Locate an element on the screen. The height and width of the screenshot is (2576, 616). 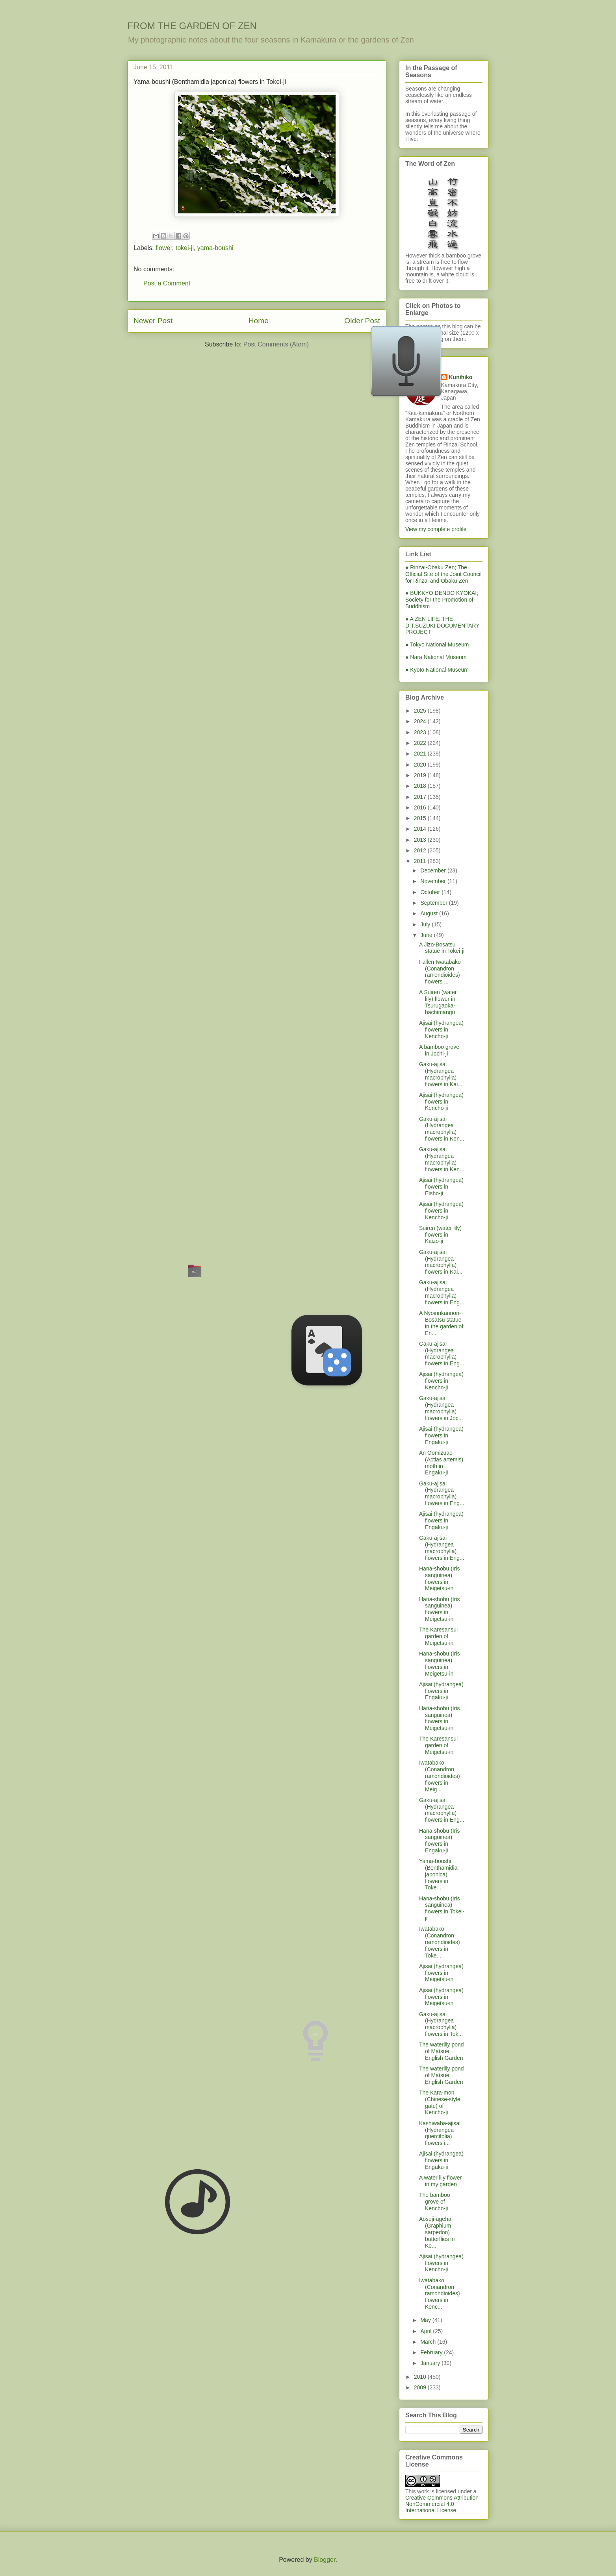
activate voice dictation is located at coordinates (406, 361).